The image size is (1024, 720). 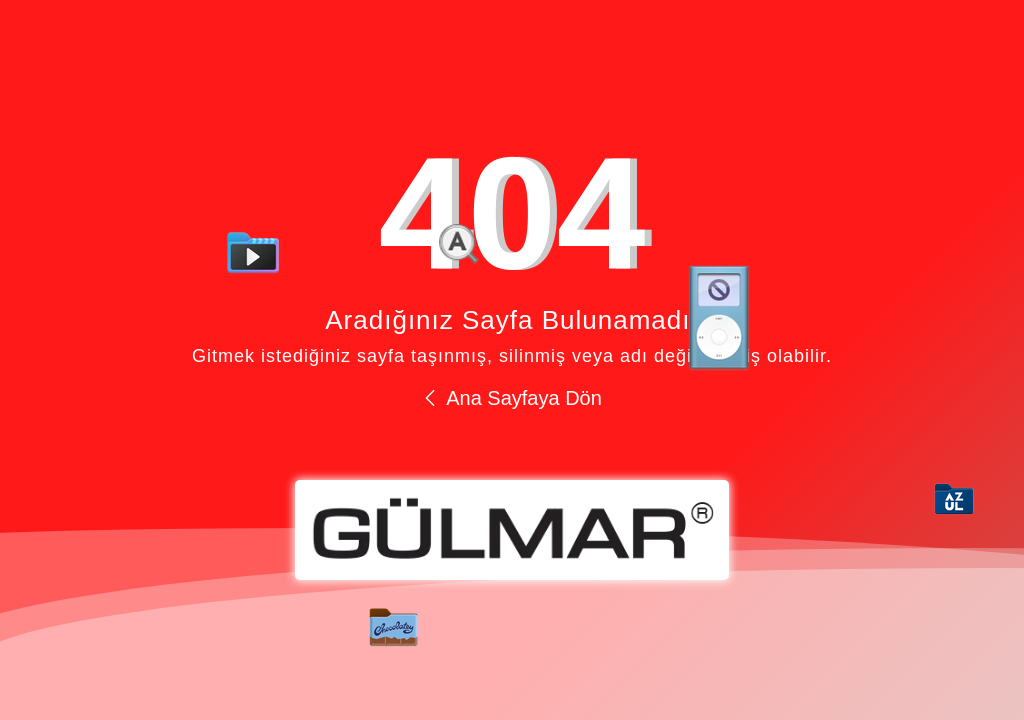 I want to click on folder containing chocolatey package manager files, so click(x=393, y=628).